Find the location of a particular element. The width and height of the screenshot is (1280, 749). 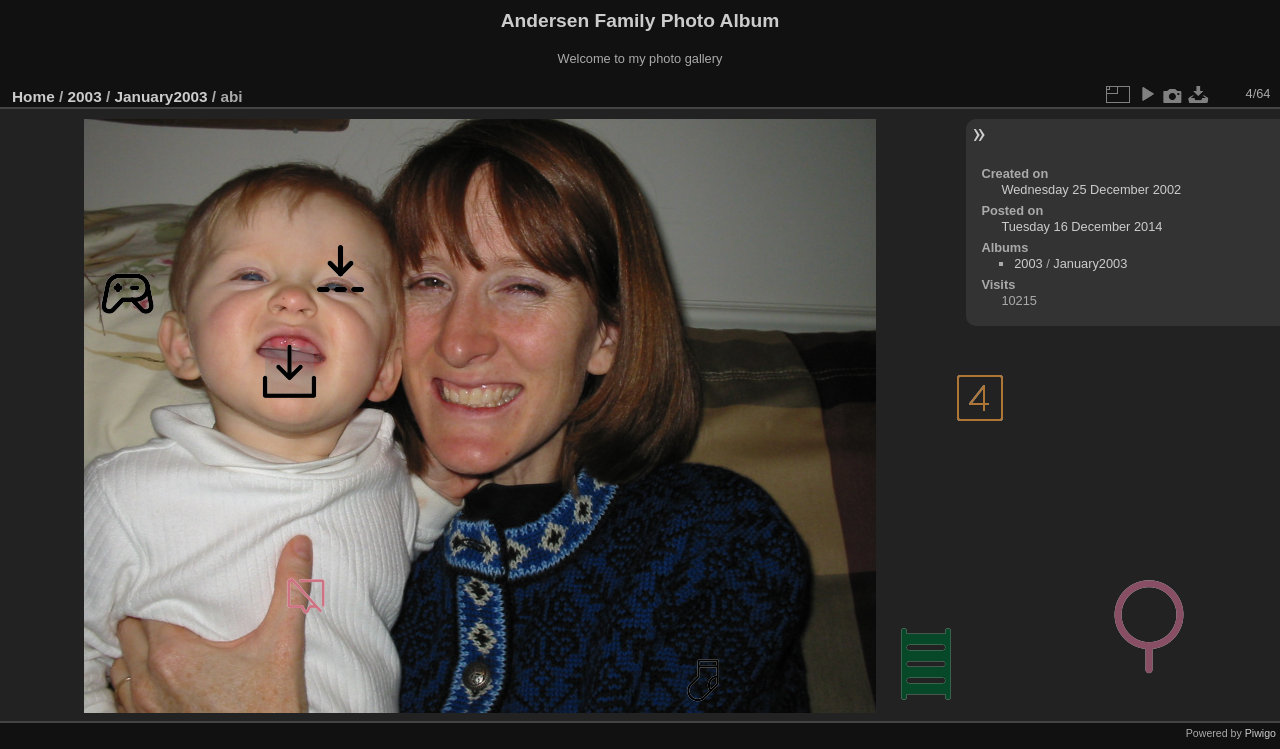

select option number four is located at coordinates (980, 398).